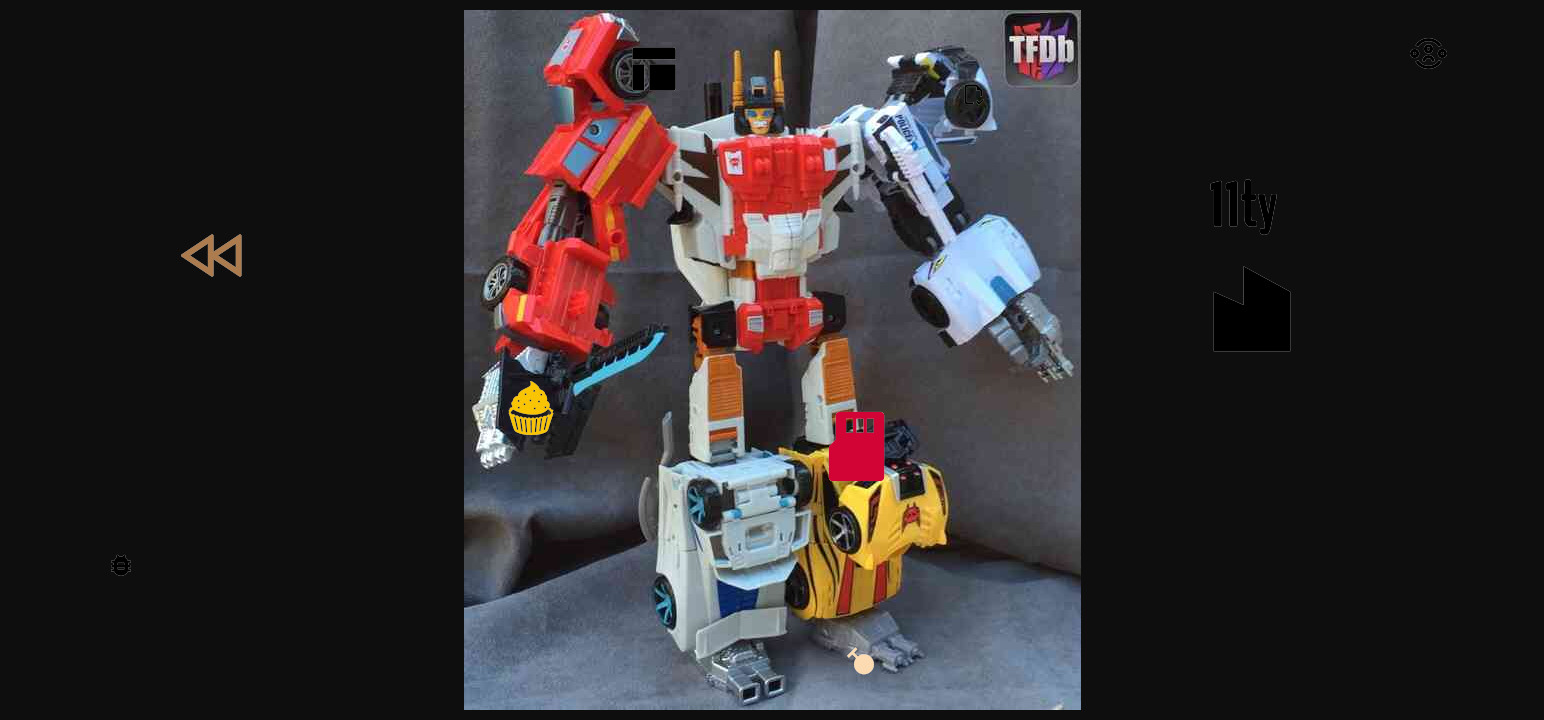 Image resolution: width=1544 pixels, height=720 pixels. Describe the element at coordinates (862, 661) in the screenshot. I see `gender identity symbol for travesti` at that location.